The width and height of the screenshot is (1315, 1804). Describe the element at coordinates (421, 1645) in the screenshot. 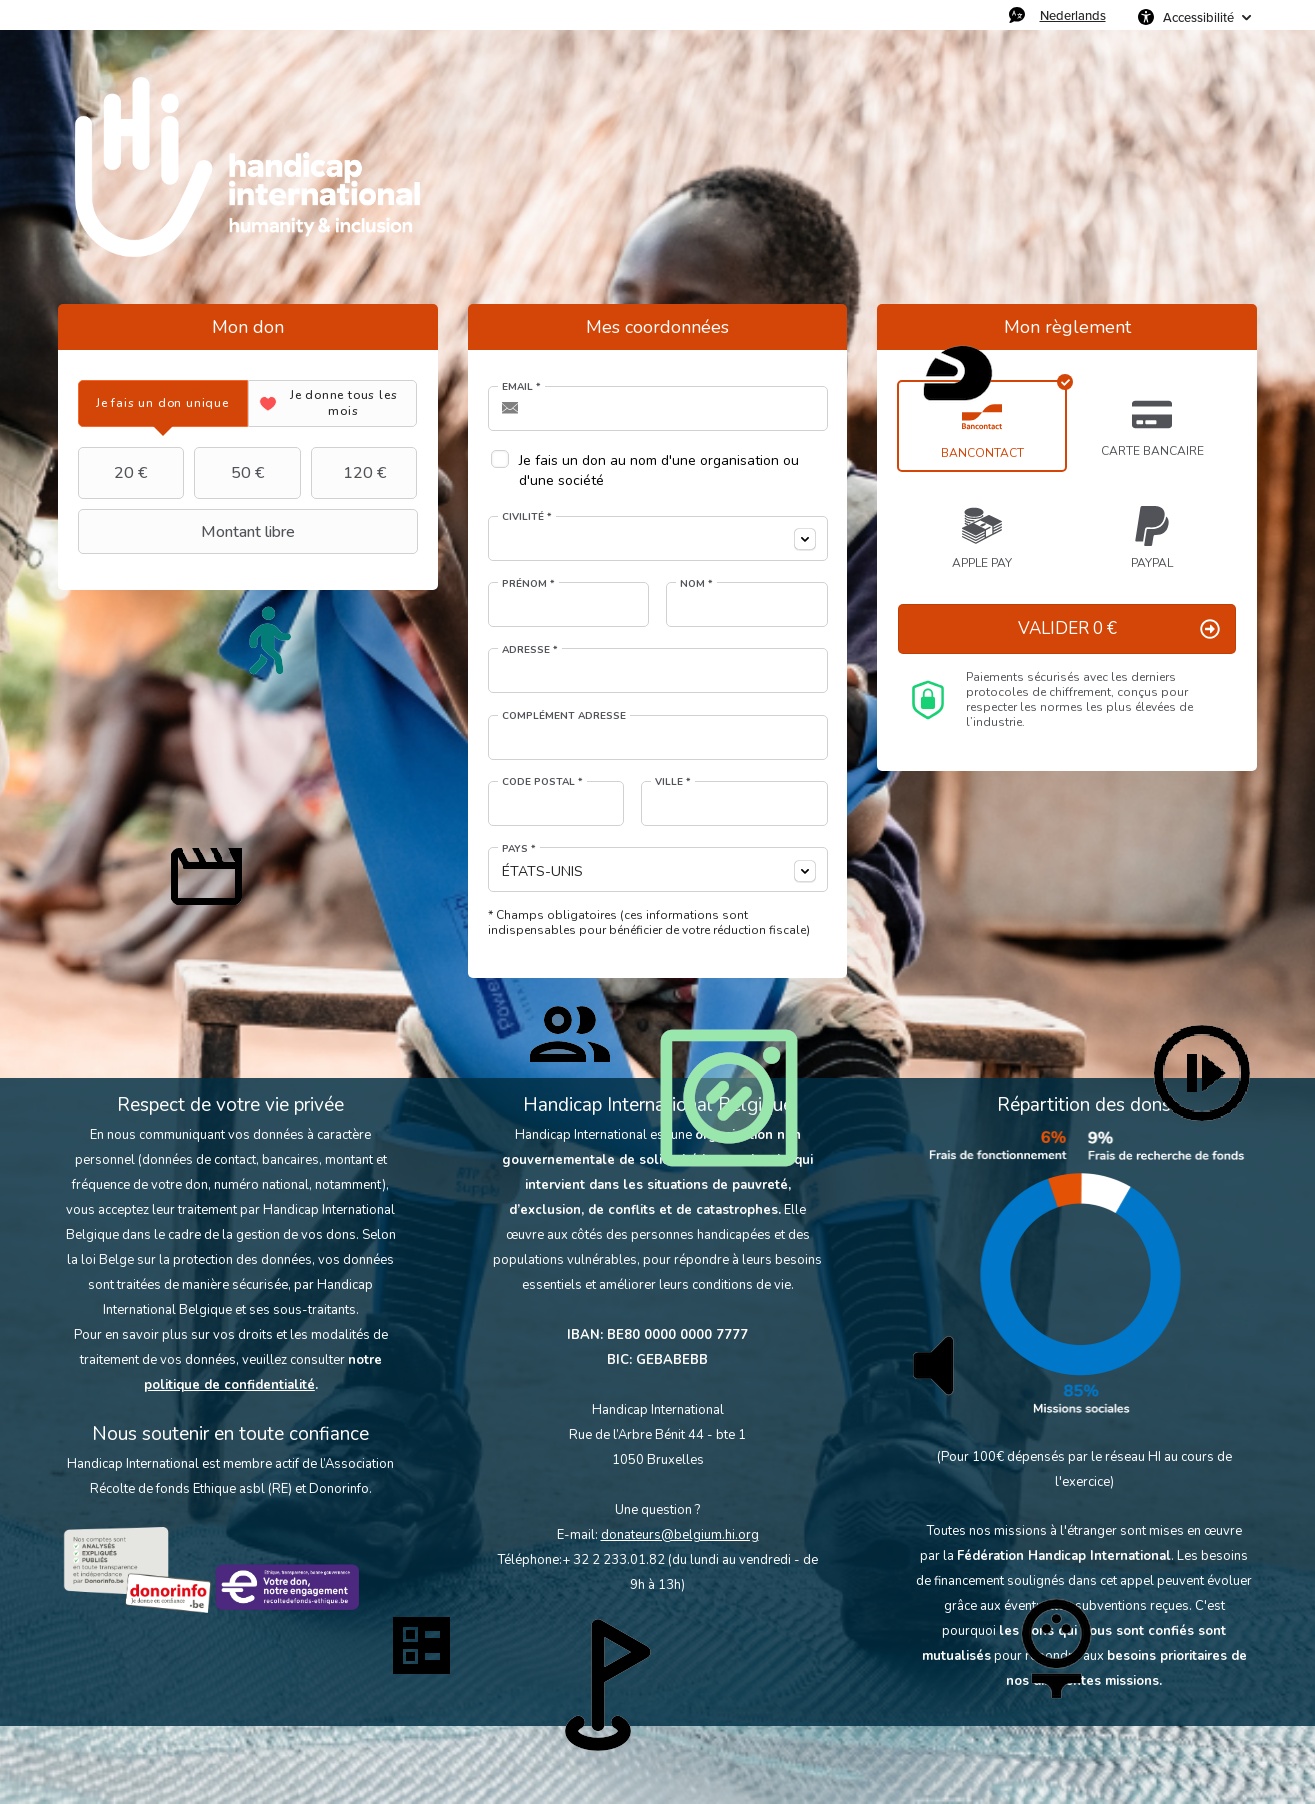

I see `view ballot or voting options` at that location.